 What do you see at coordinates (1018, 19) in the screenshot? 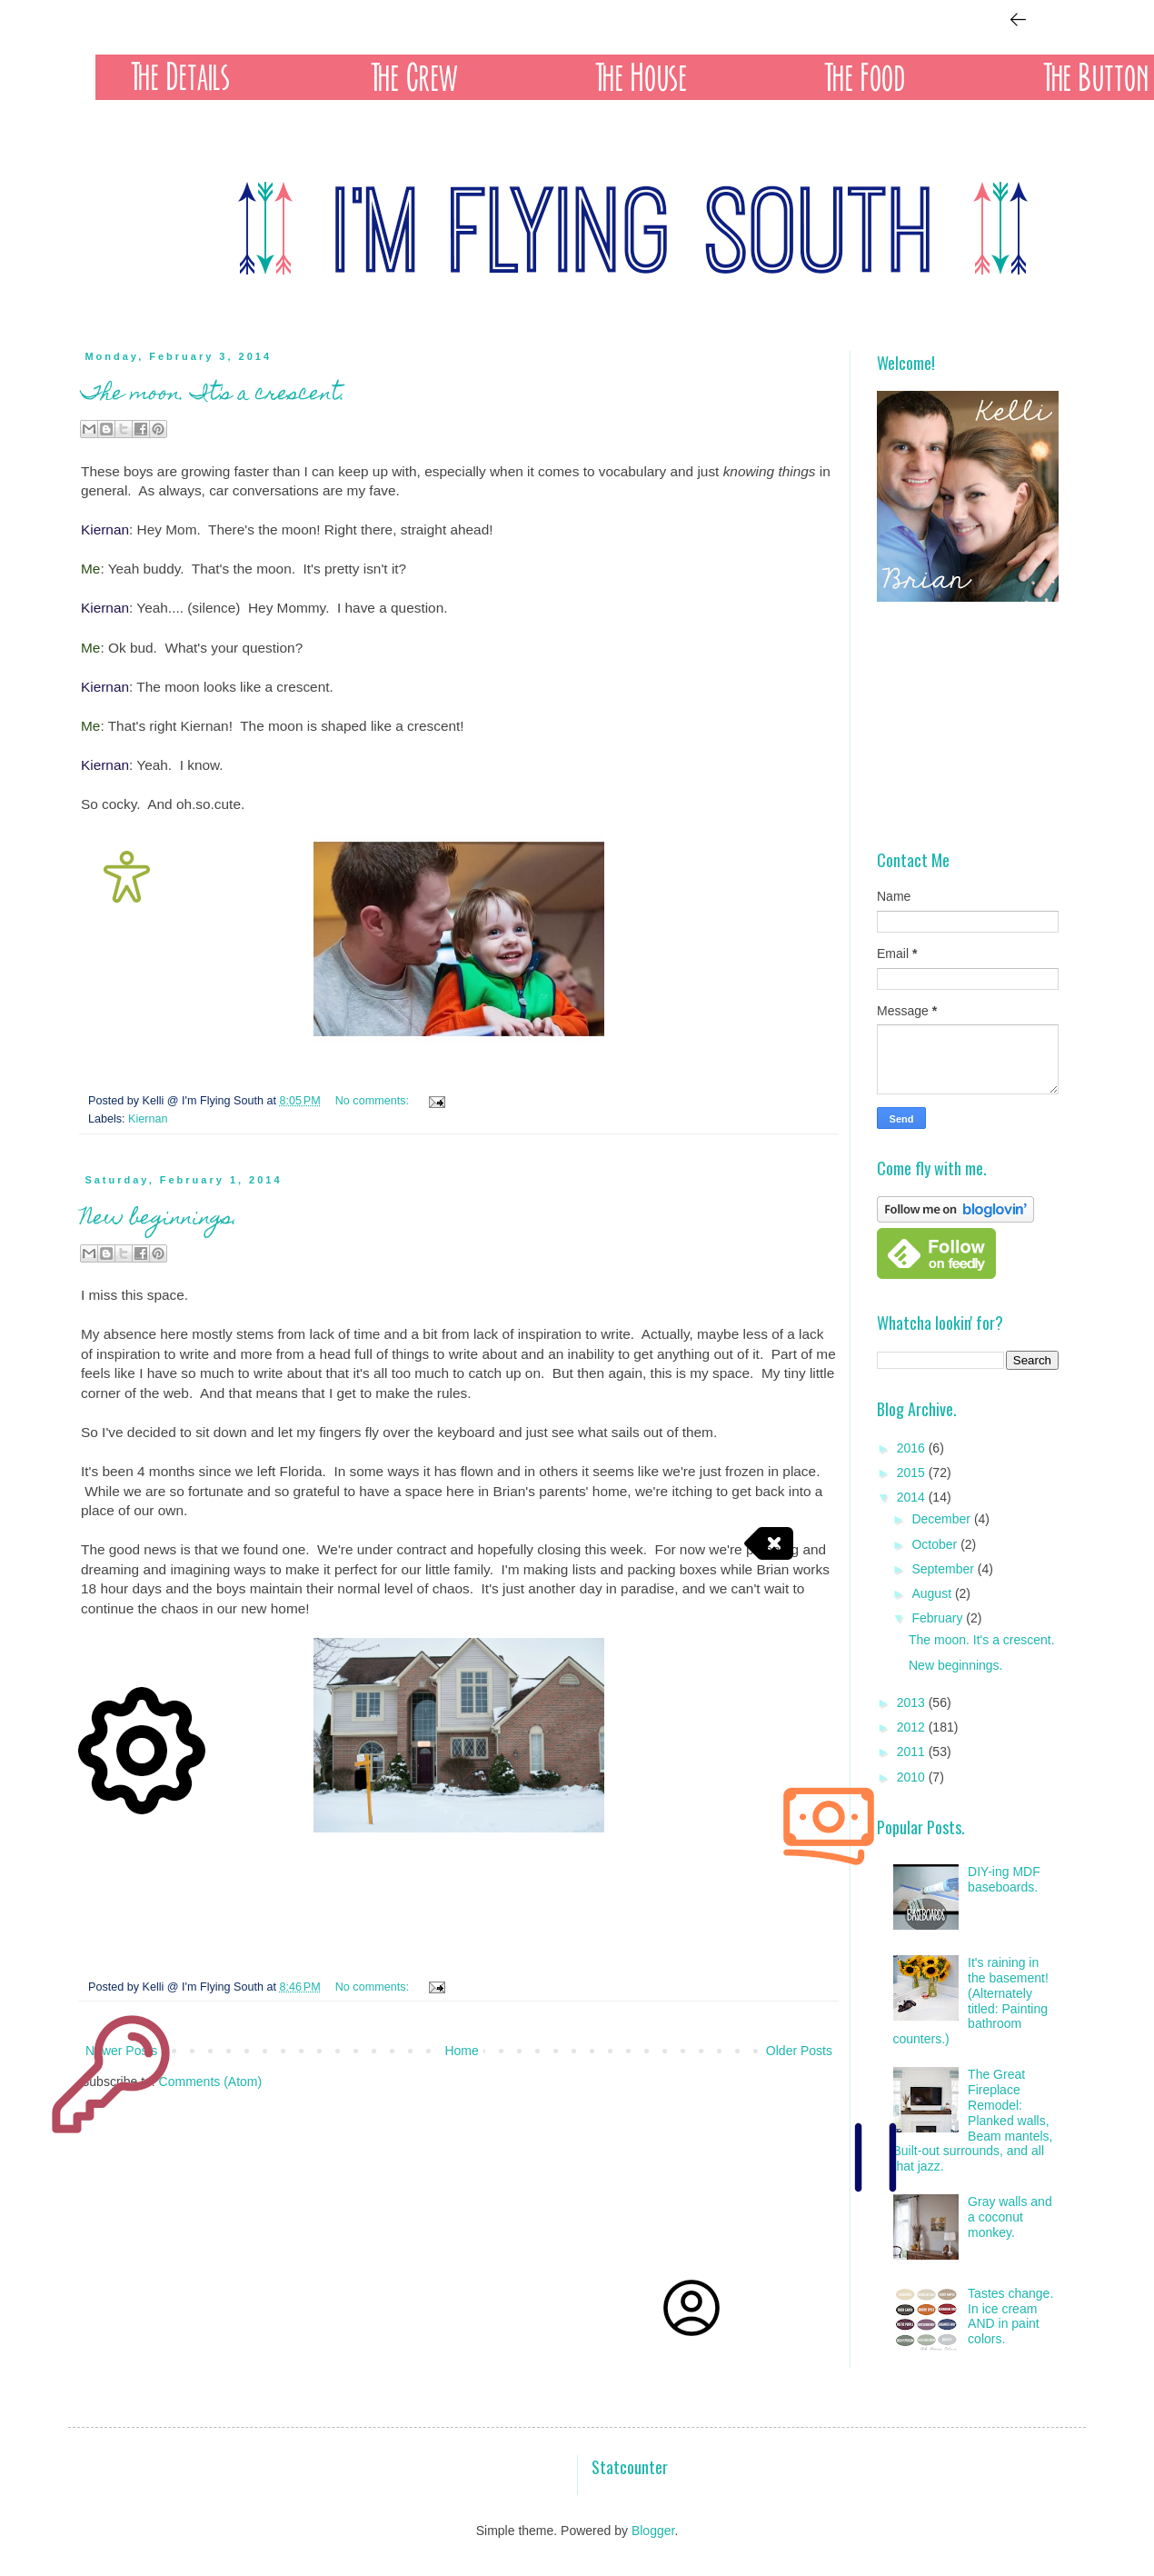
I see `go back to the previous screen` at bounding box center [1018, 19].